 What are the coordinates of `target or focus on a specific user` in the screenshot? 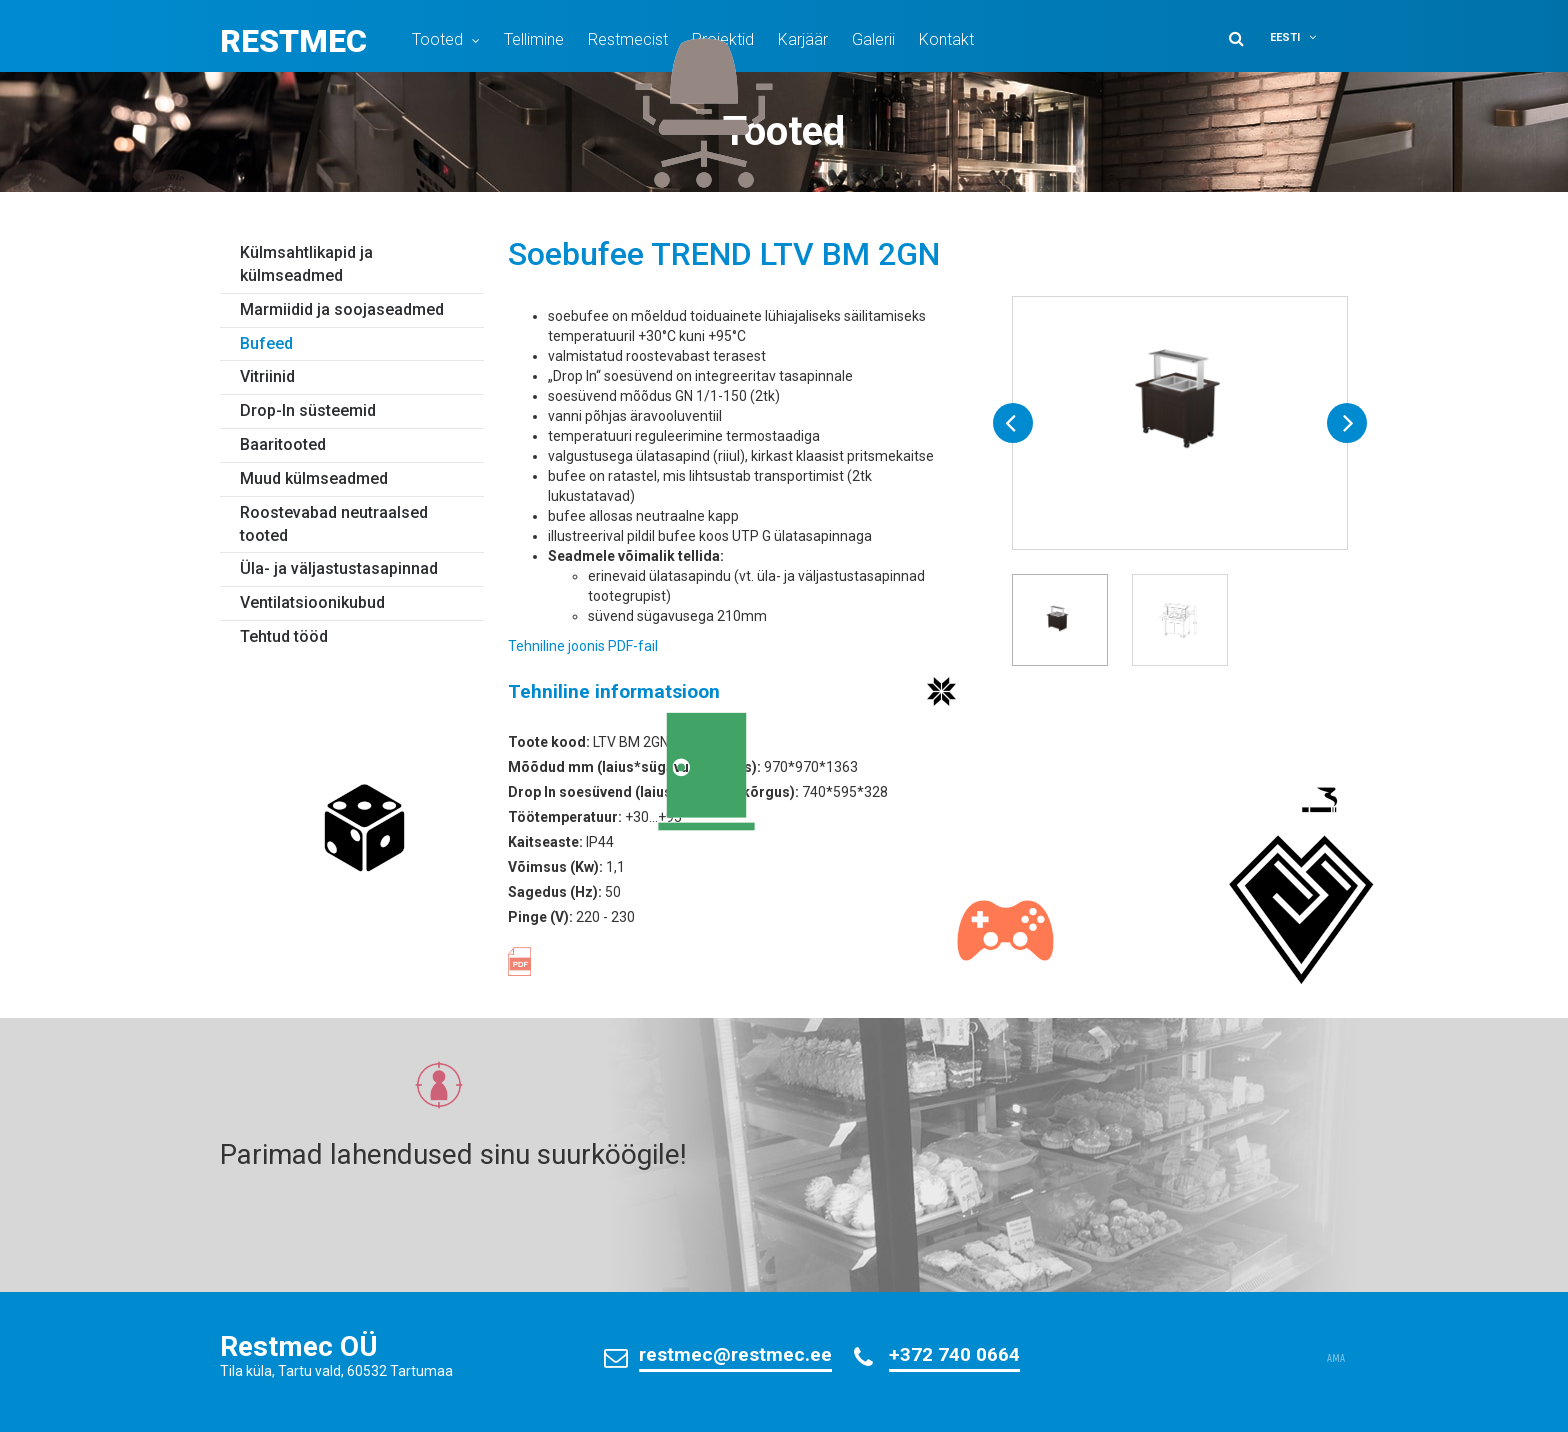 It's located at (439, 1085).